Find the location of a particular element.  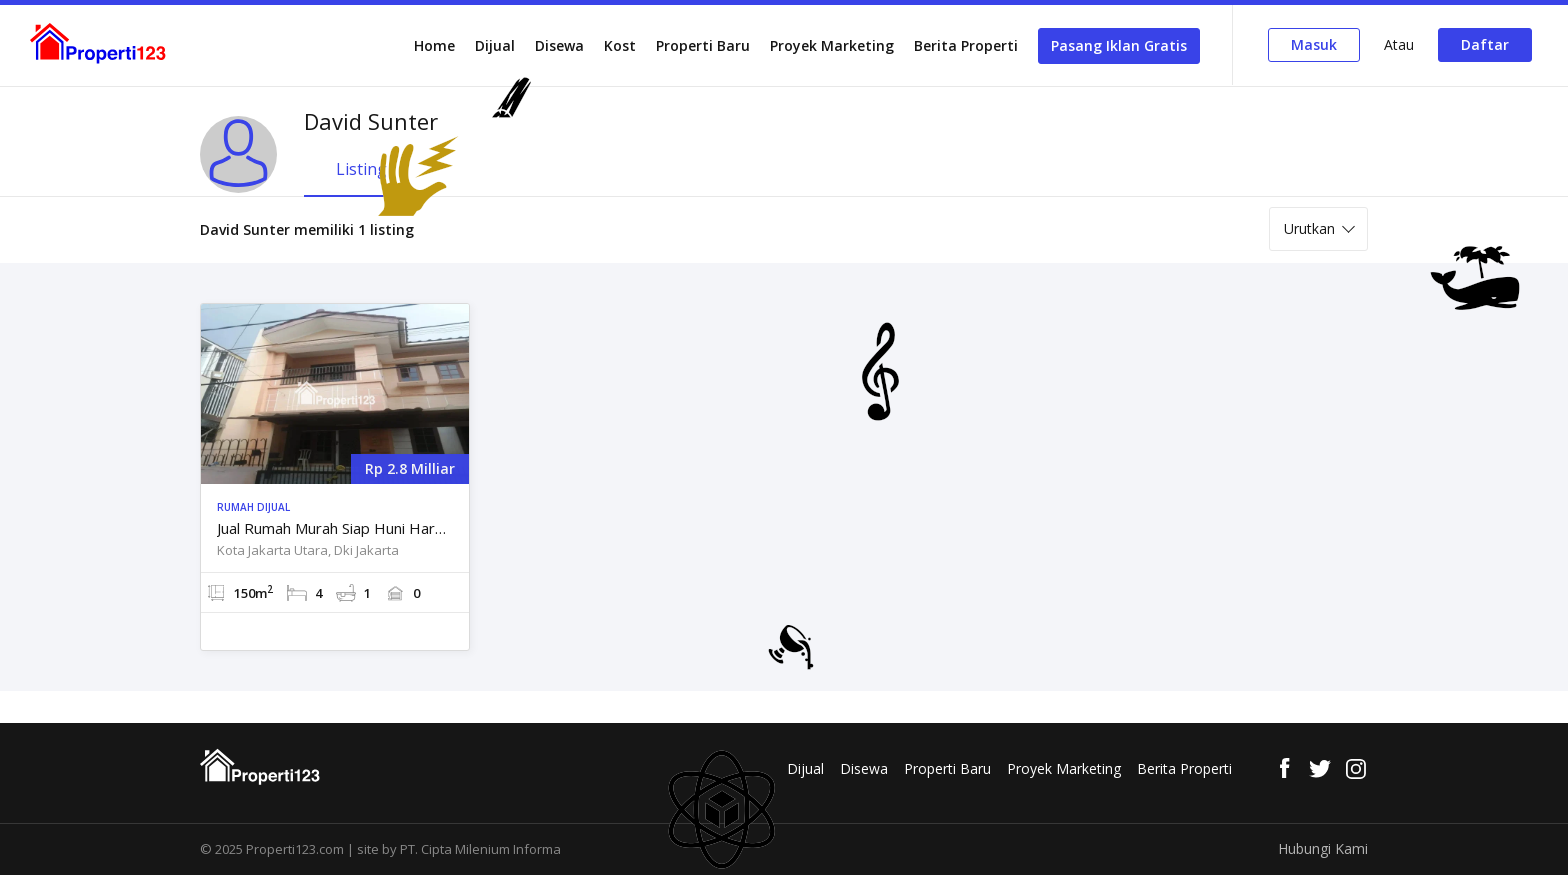

access materials science or chemistry resources is located at coordinates (721, 809).